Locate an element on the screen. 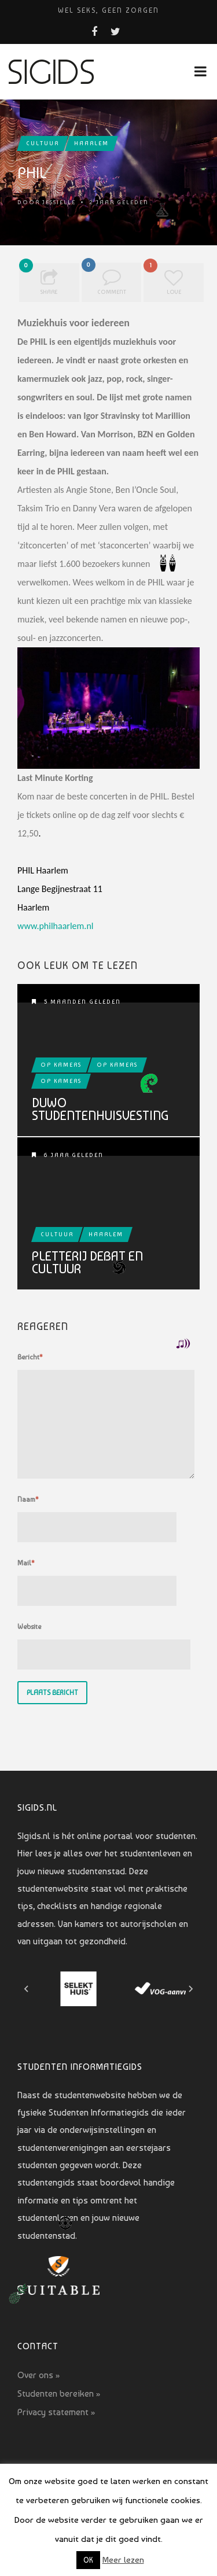  access the chemistry or science section is located at coordinates (162, 209).